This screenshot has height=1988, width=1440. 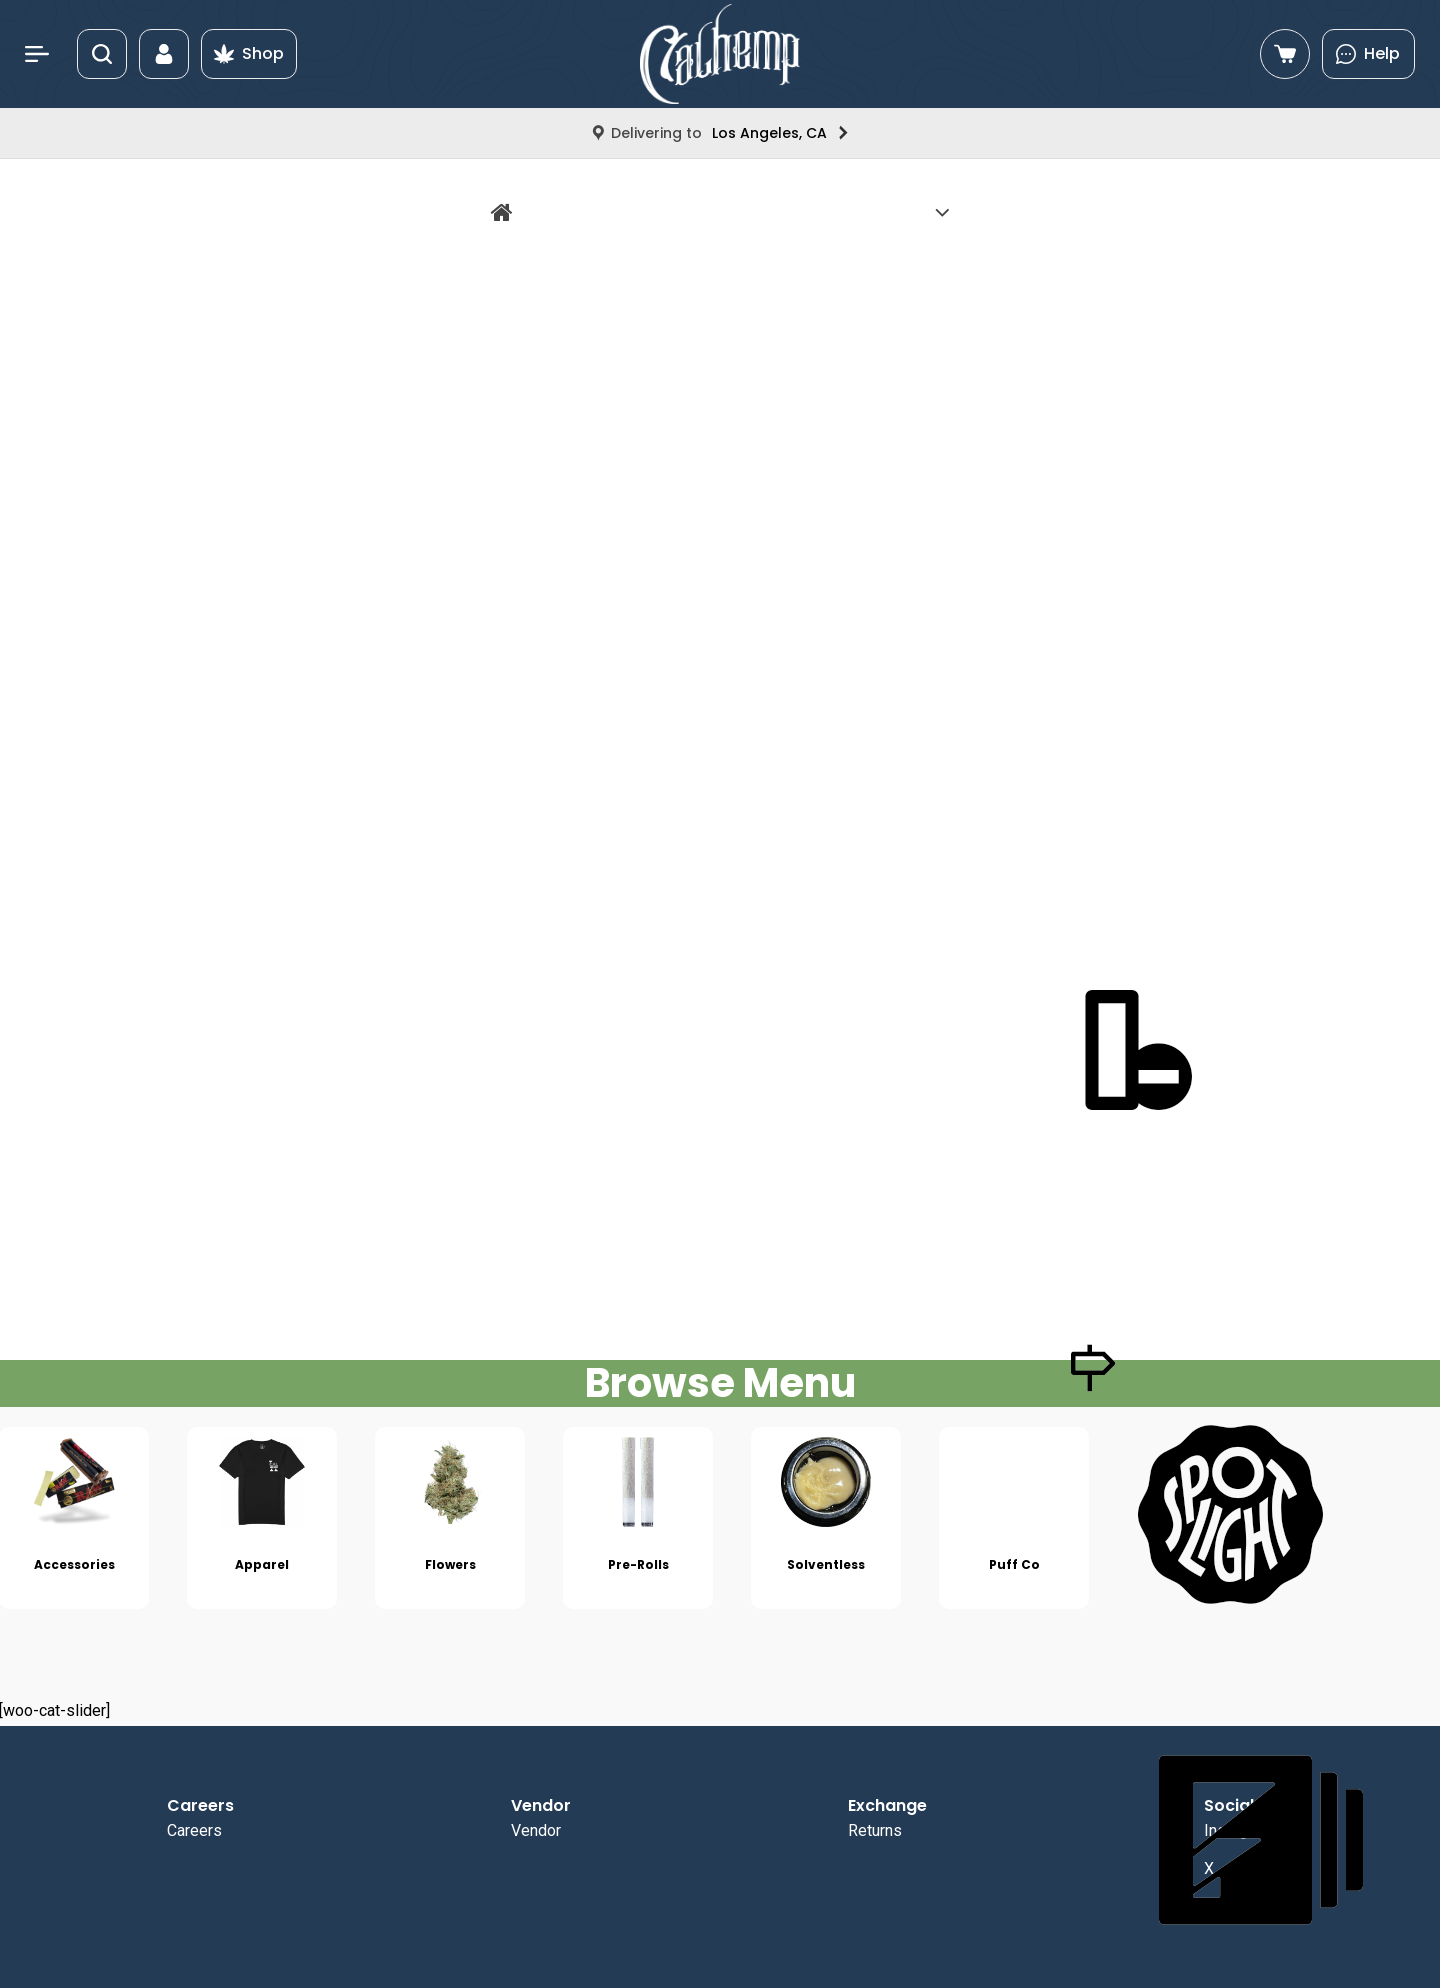 What do you see at coordinates (1092, 1368) in the screenshot?
I see `get directions or navigate to a destination` at bounding box center [1092, 1368].